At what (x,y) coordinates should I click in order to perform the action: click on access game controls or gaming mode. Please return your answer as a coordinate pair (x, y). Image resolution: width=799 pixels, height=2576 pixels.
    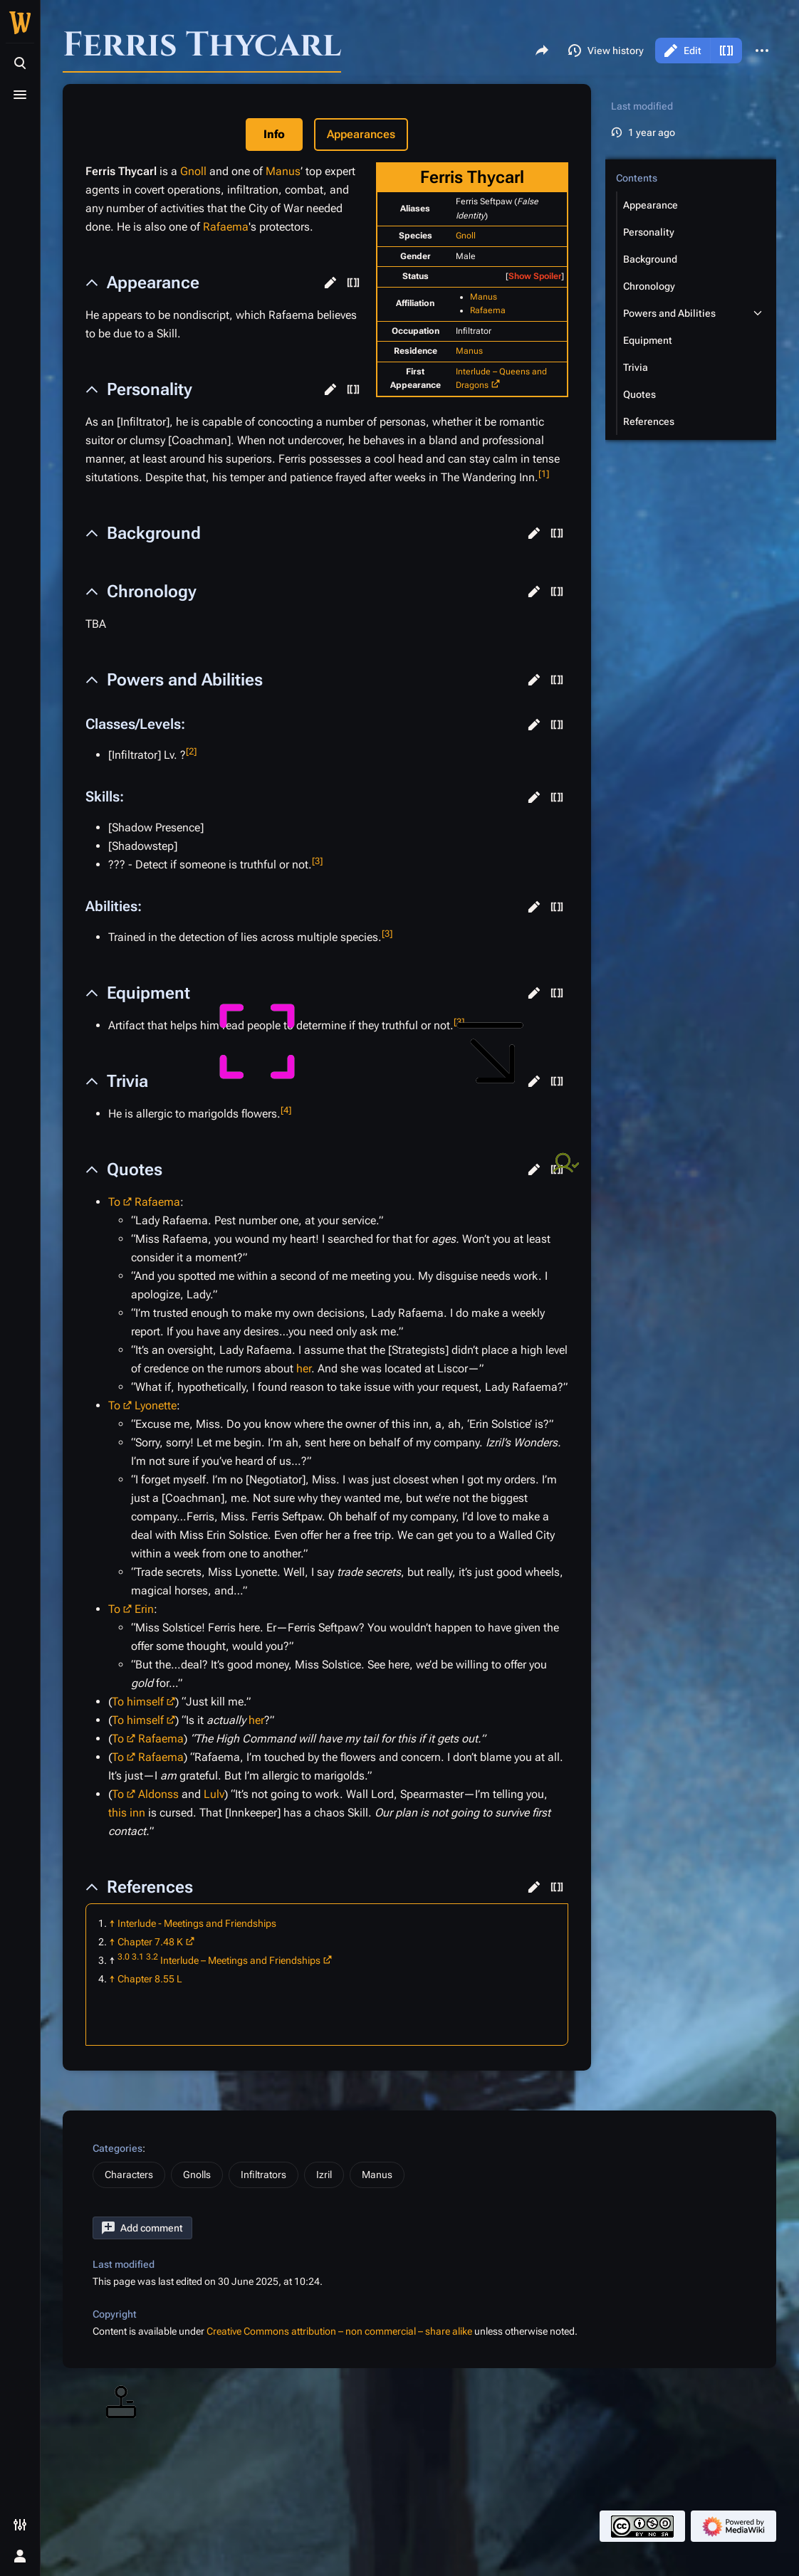
    Looking at the image, I should click on (121, 2403).